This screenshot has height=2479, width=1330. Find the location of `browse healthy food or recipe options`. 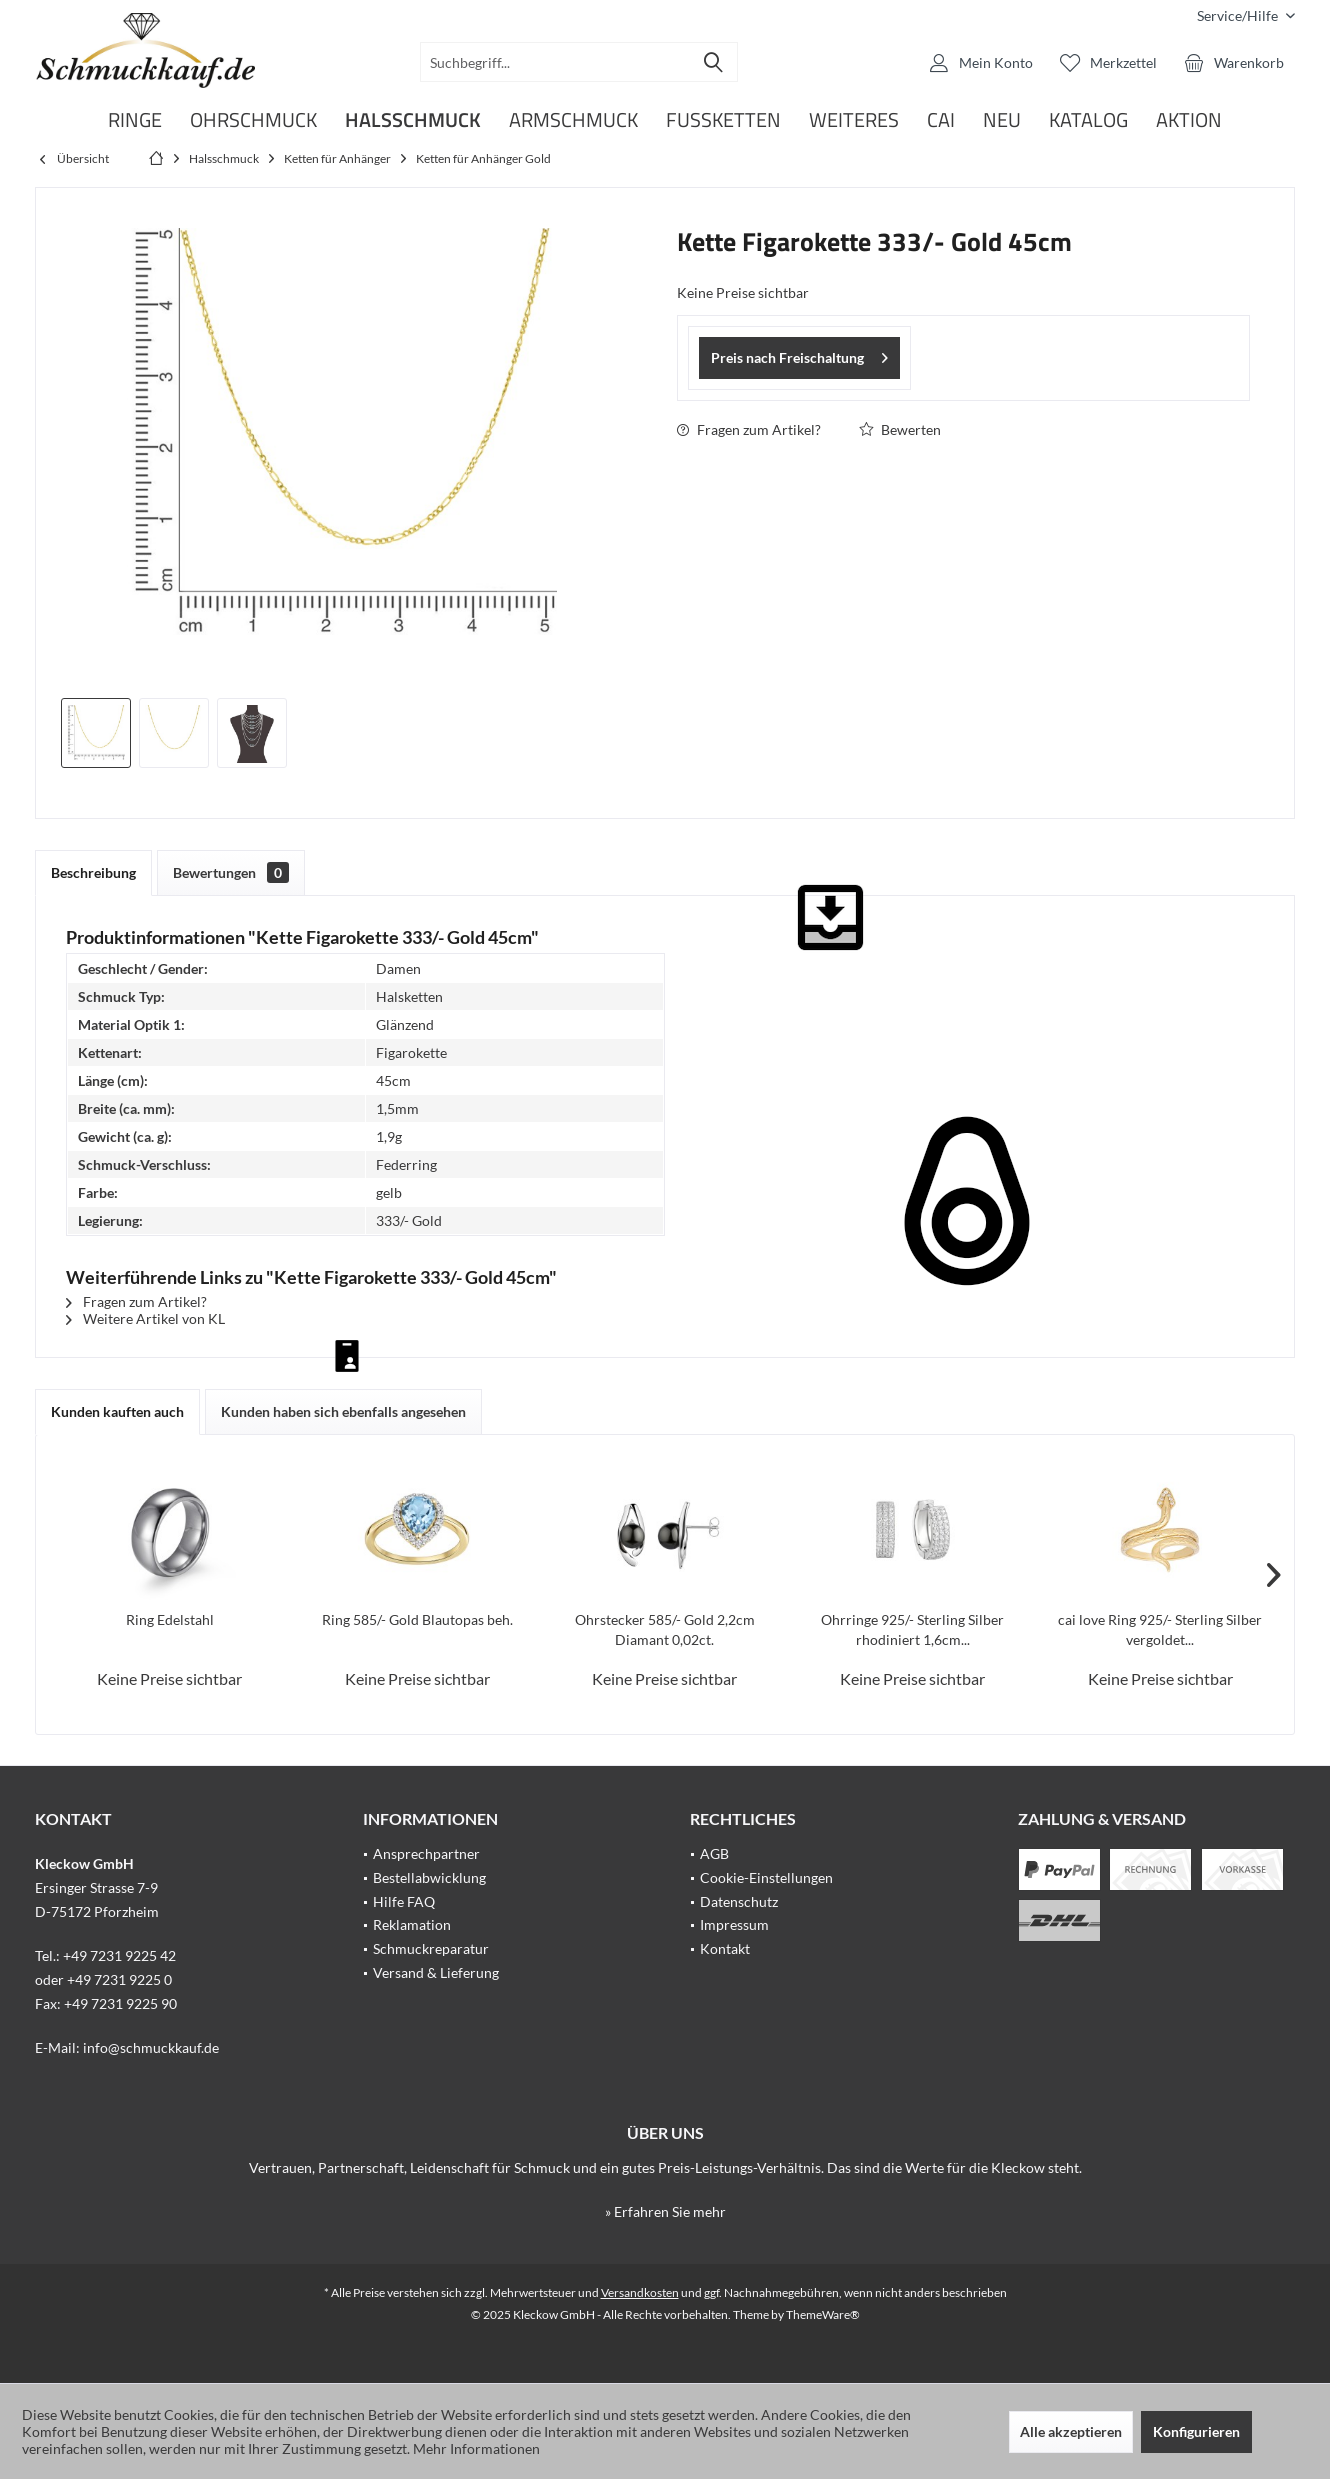

browse healthy food or recipe options is located at coordinates (967, 1201).